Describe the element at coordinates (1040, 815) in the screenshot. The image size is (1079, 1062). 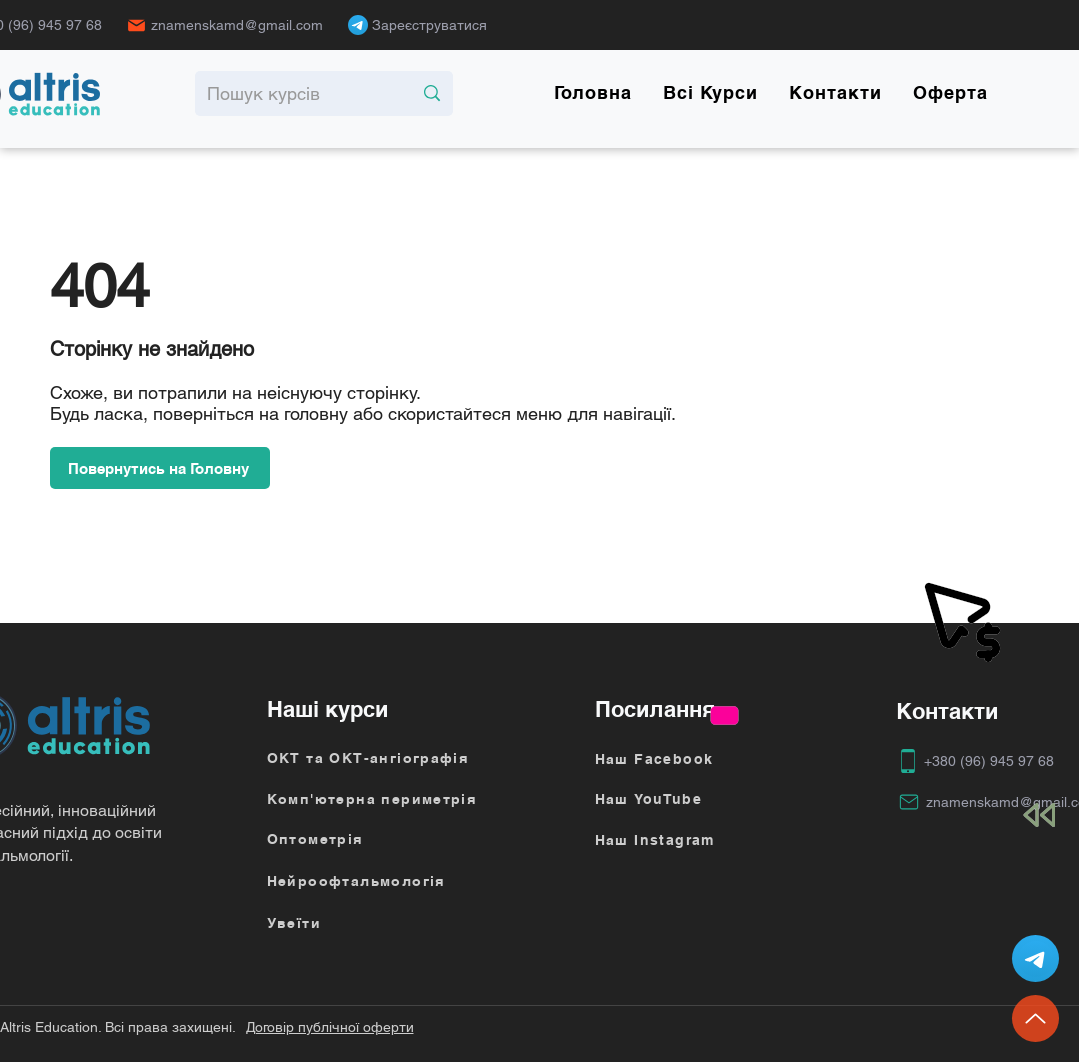
I see `skip to previous track` at that location.